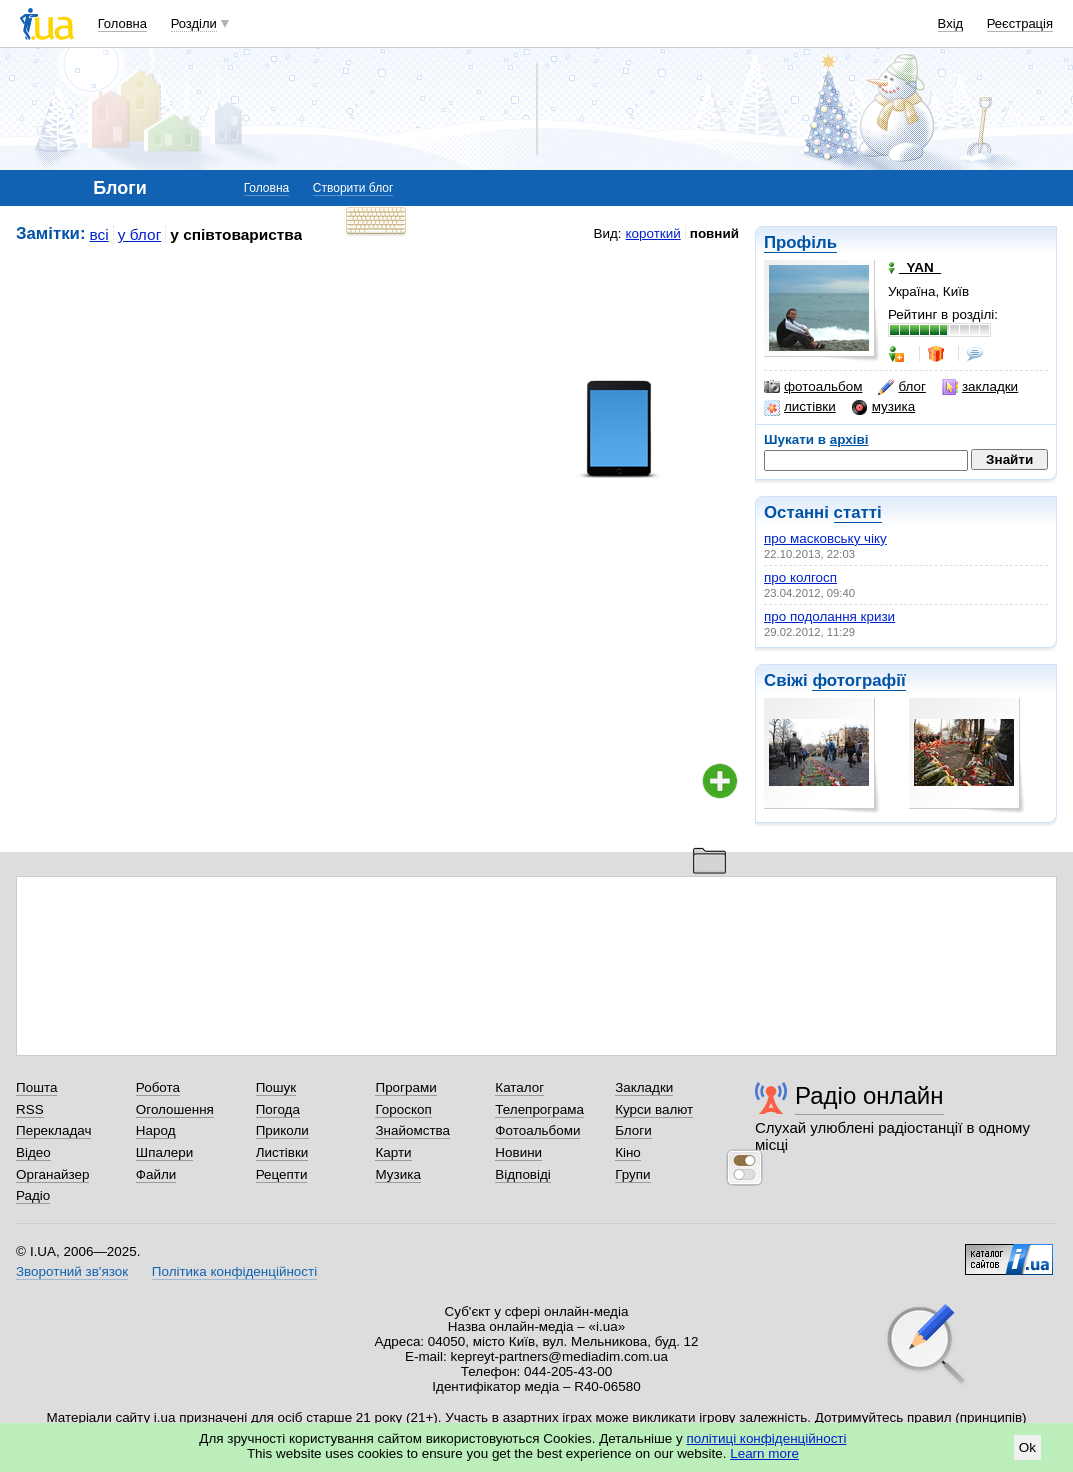 The height and width of the screenshot is (1472, 1073). What do you see at coordinates (744, 1167) in the screenshot?
I see `open gnome tweaks to customize system settings` at bounding box center [744, 1167].